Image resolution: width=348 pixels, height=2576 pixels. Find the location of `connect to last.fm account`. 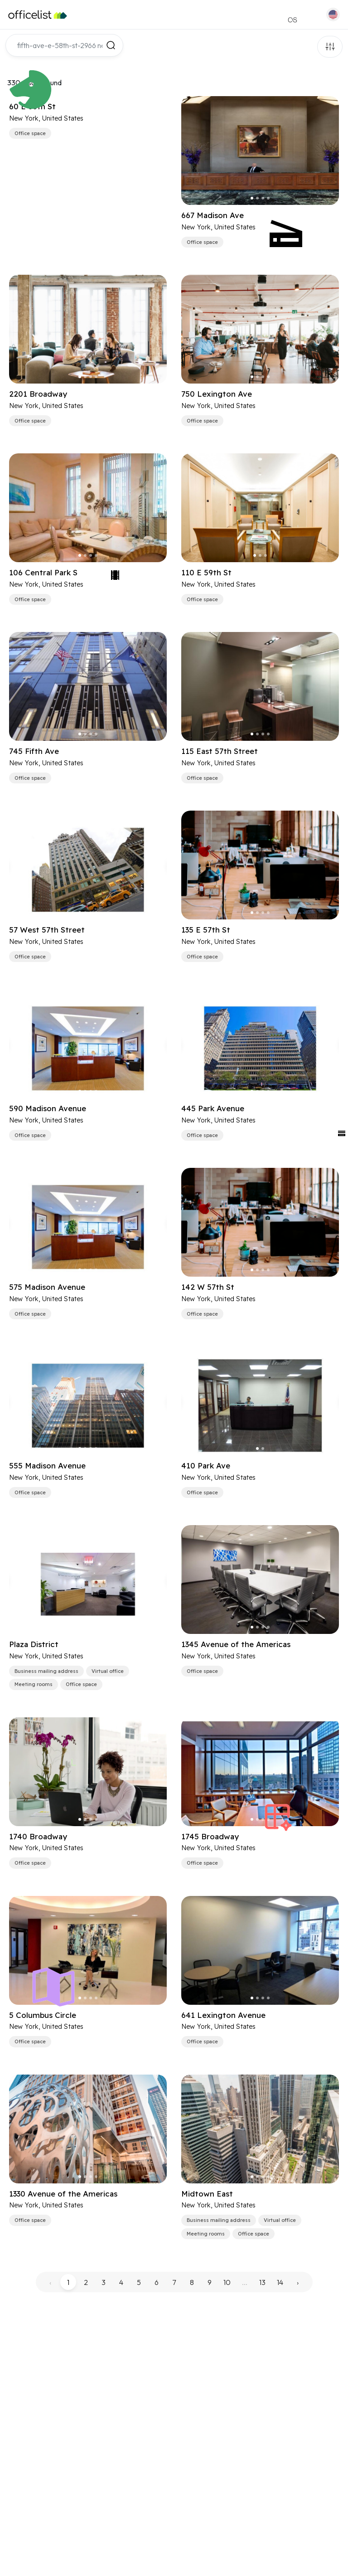

connect to last.fm account is located at coordinates (292, 19).